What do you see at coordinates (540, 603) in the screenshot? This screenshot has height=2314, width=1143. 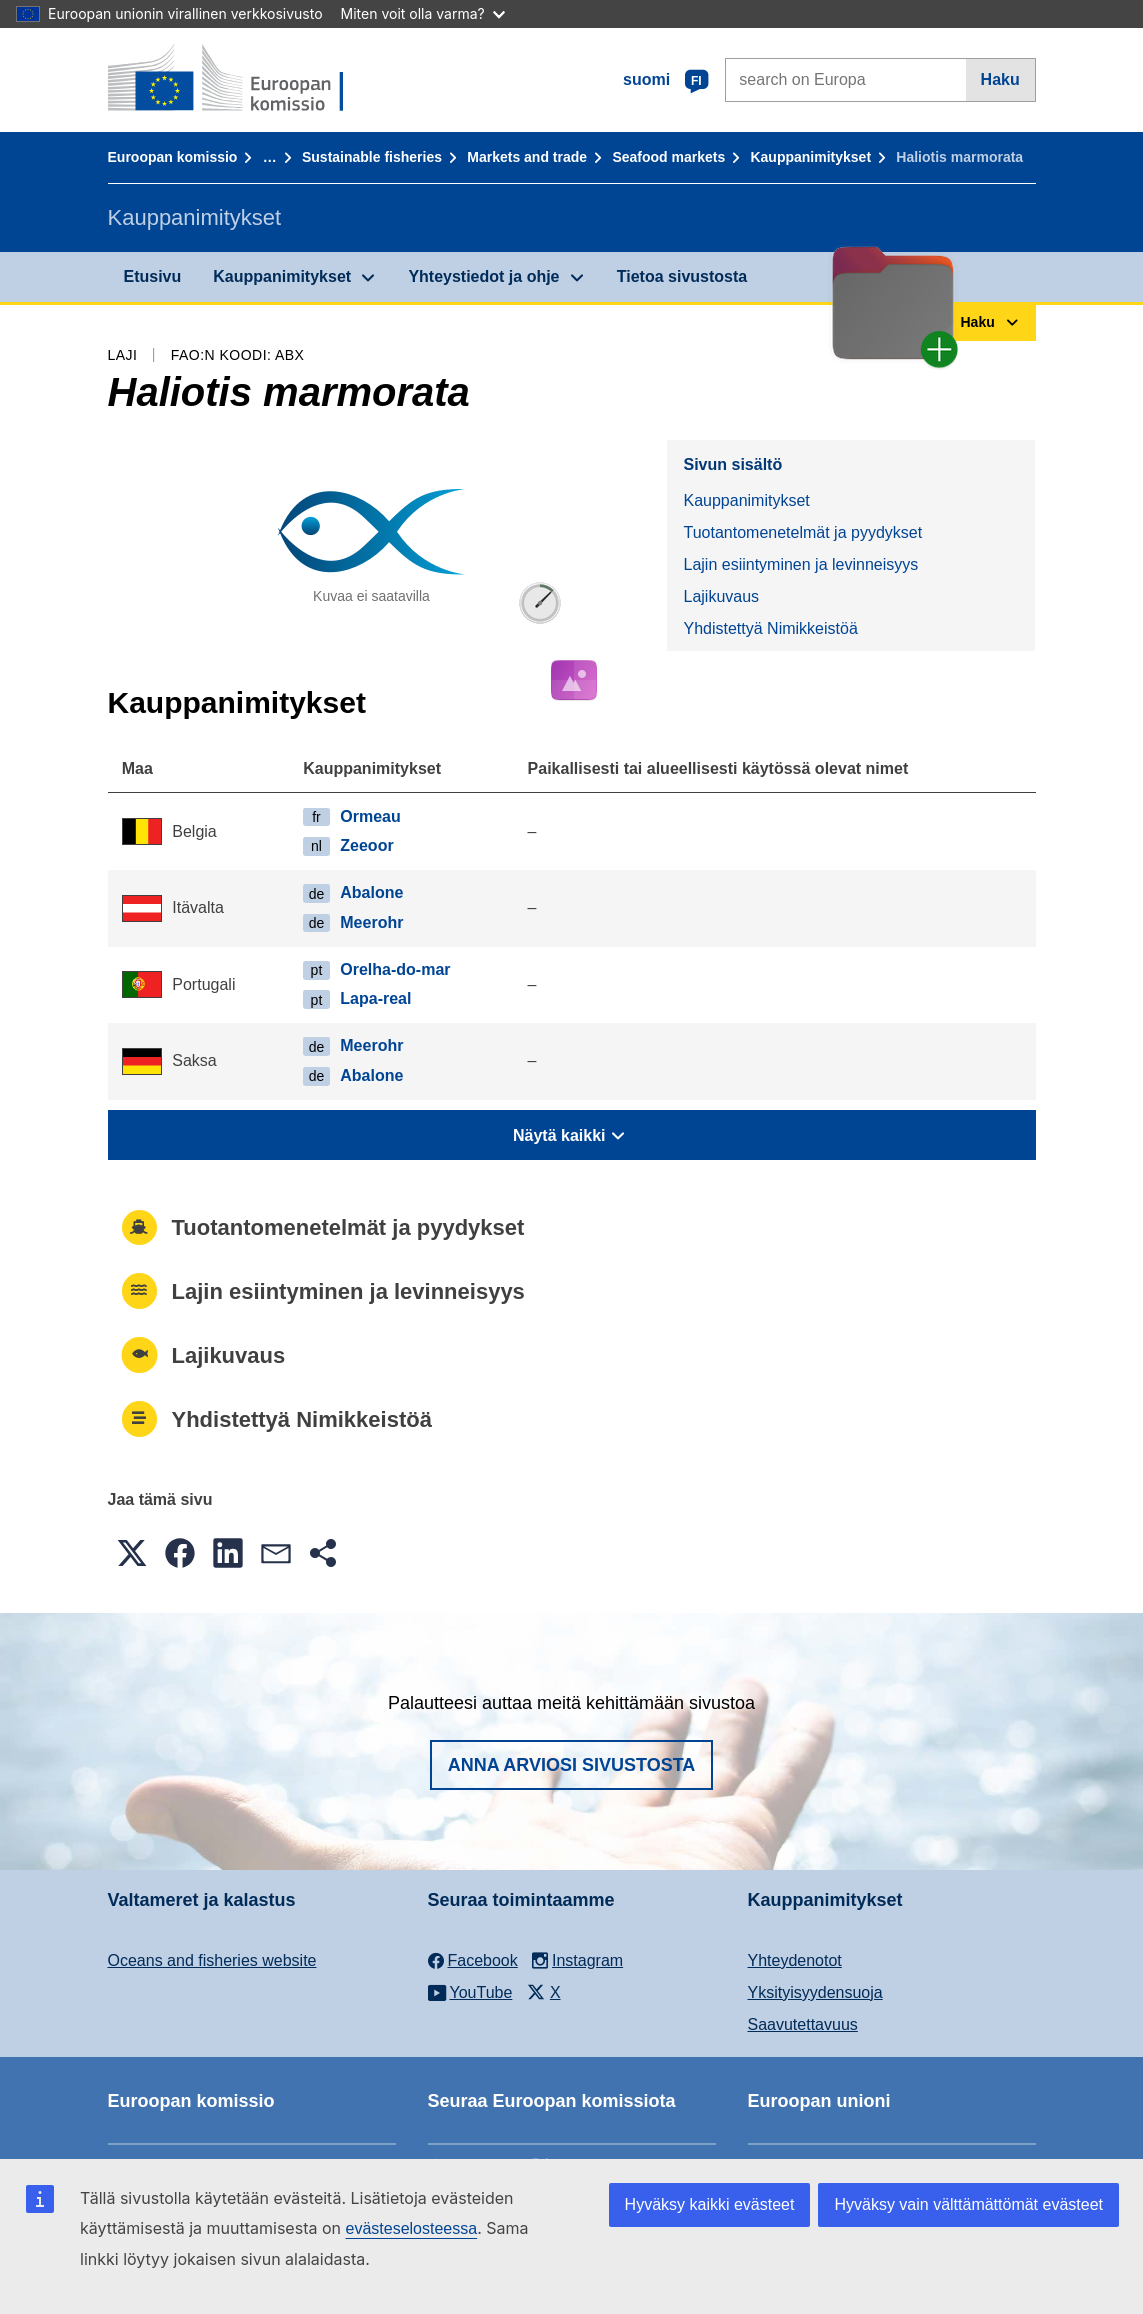 I see `open sysprof system profiler application` at bounding box center [540, 603].